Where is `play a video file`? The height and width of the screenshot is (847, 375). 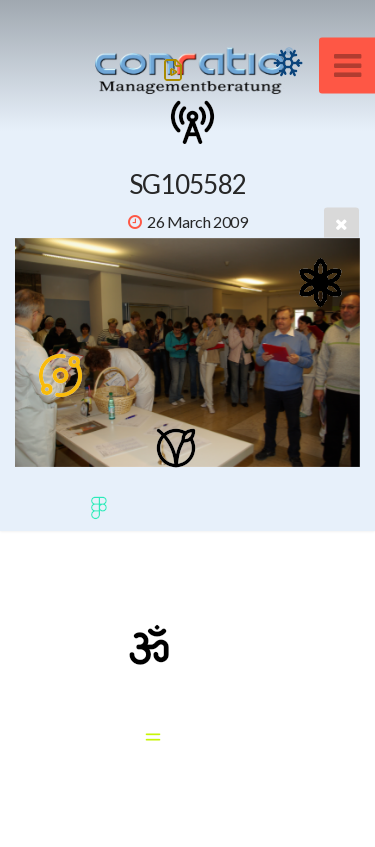
play a video file is located at coordinates (173, 70).